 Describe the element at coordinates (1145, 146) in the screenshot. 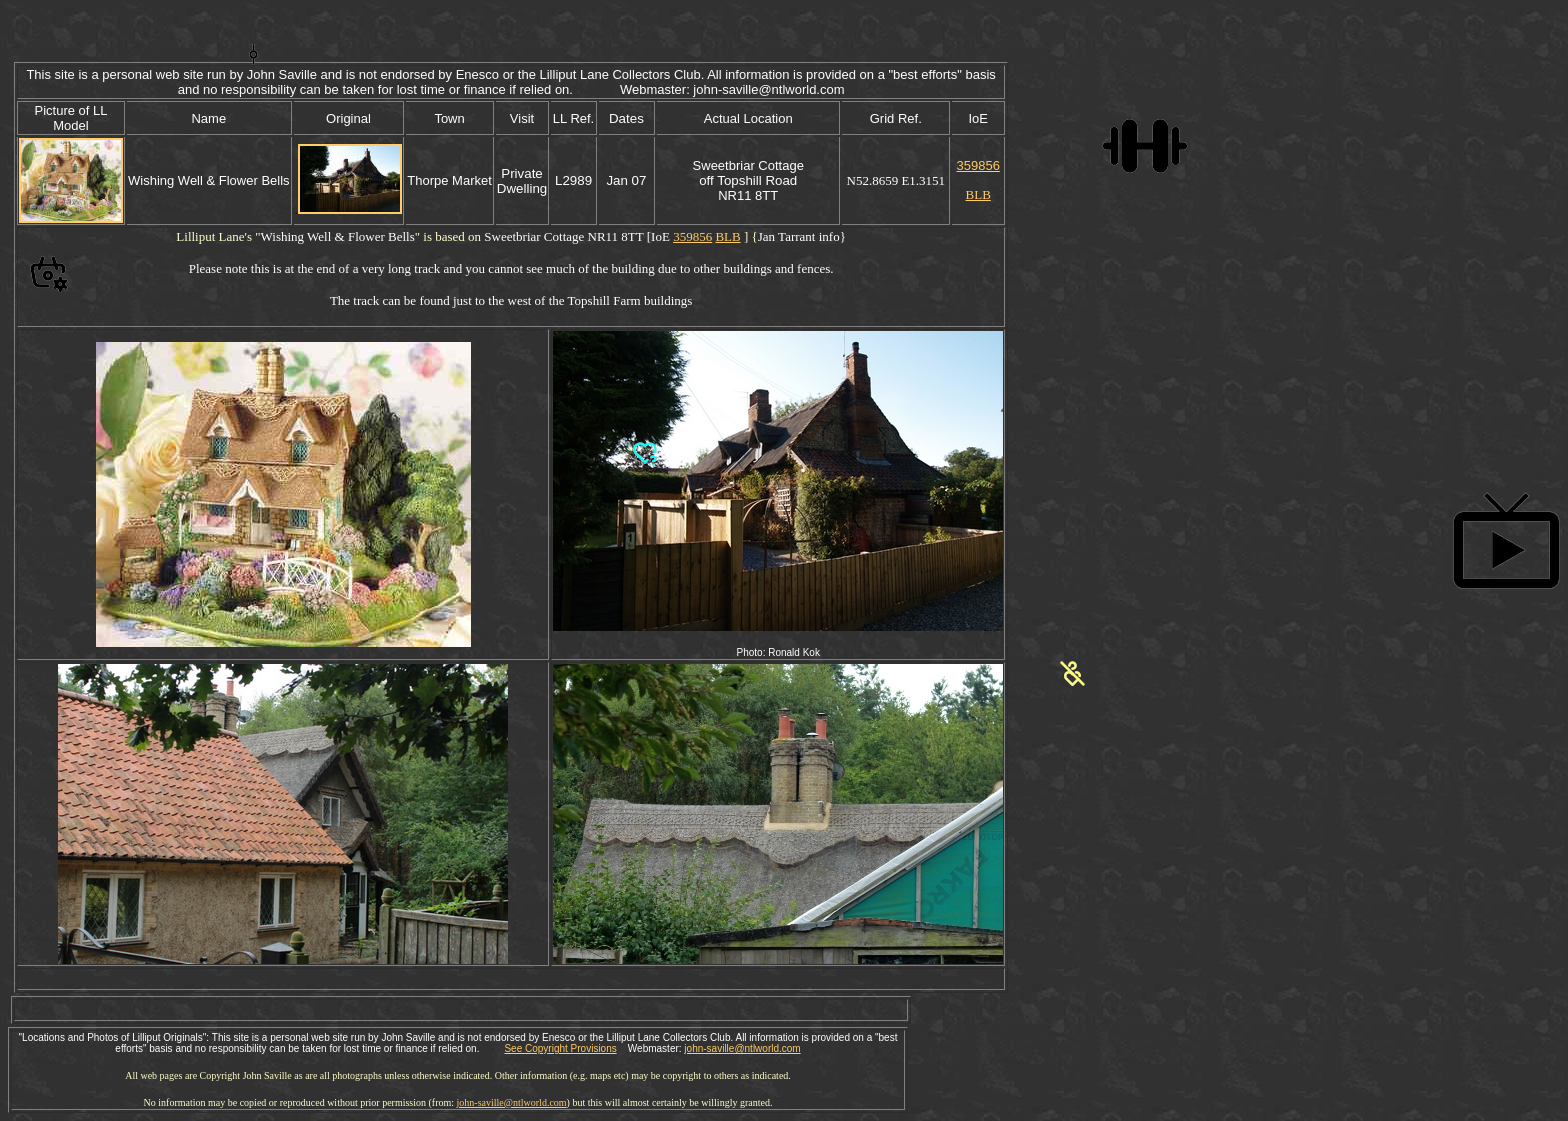

I see `access workout or fitness features` at that location.